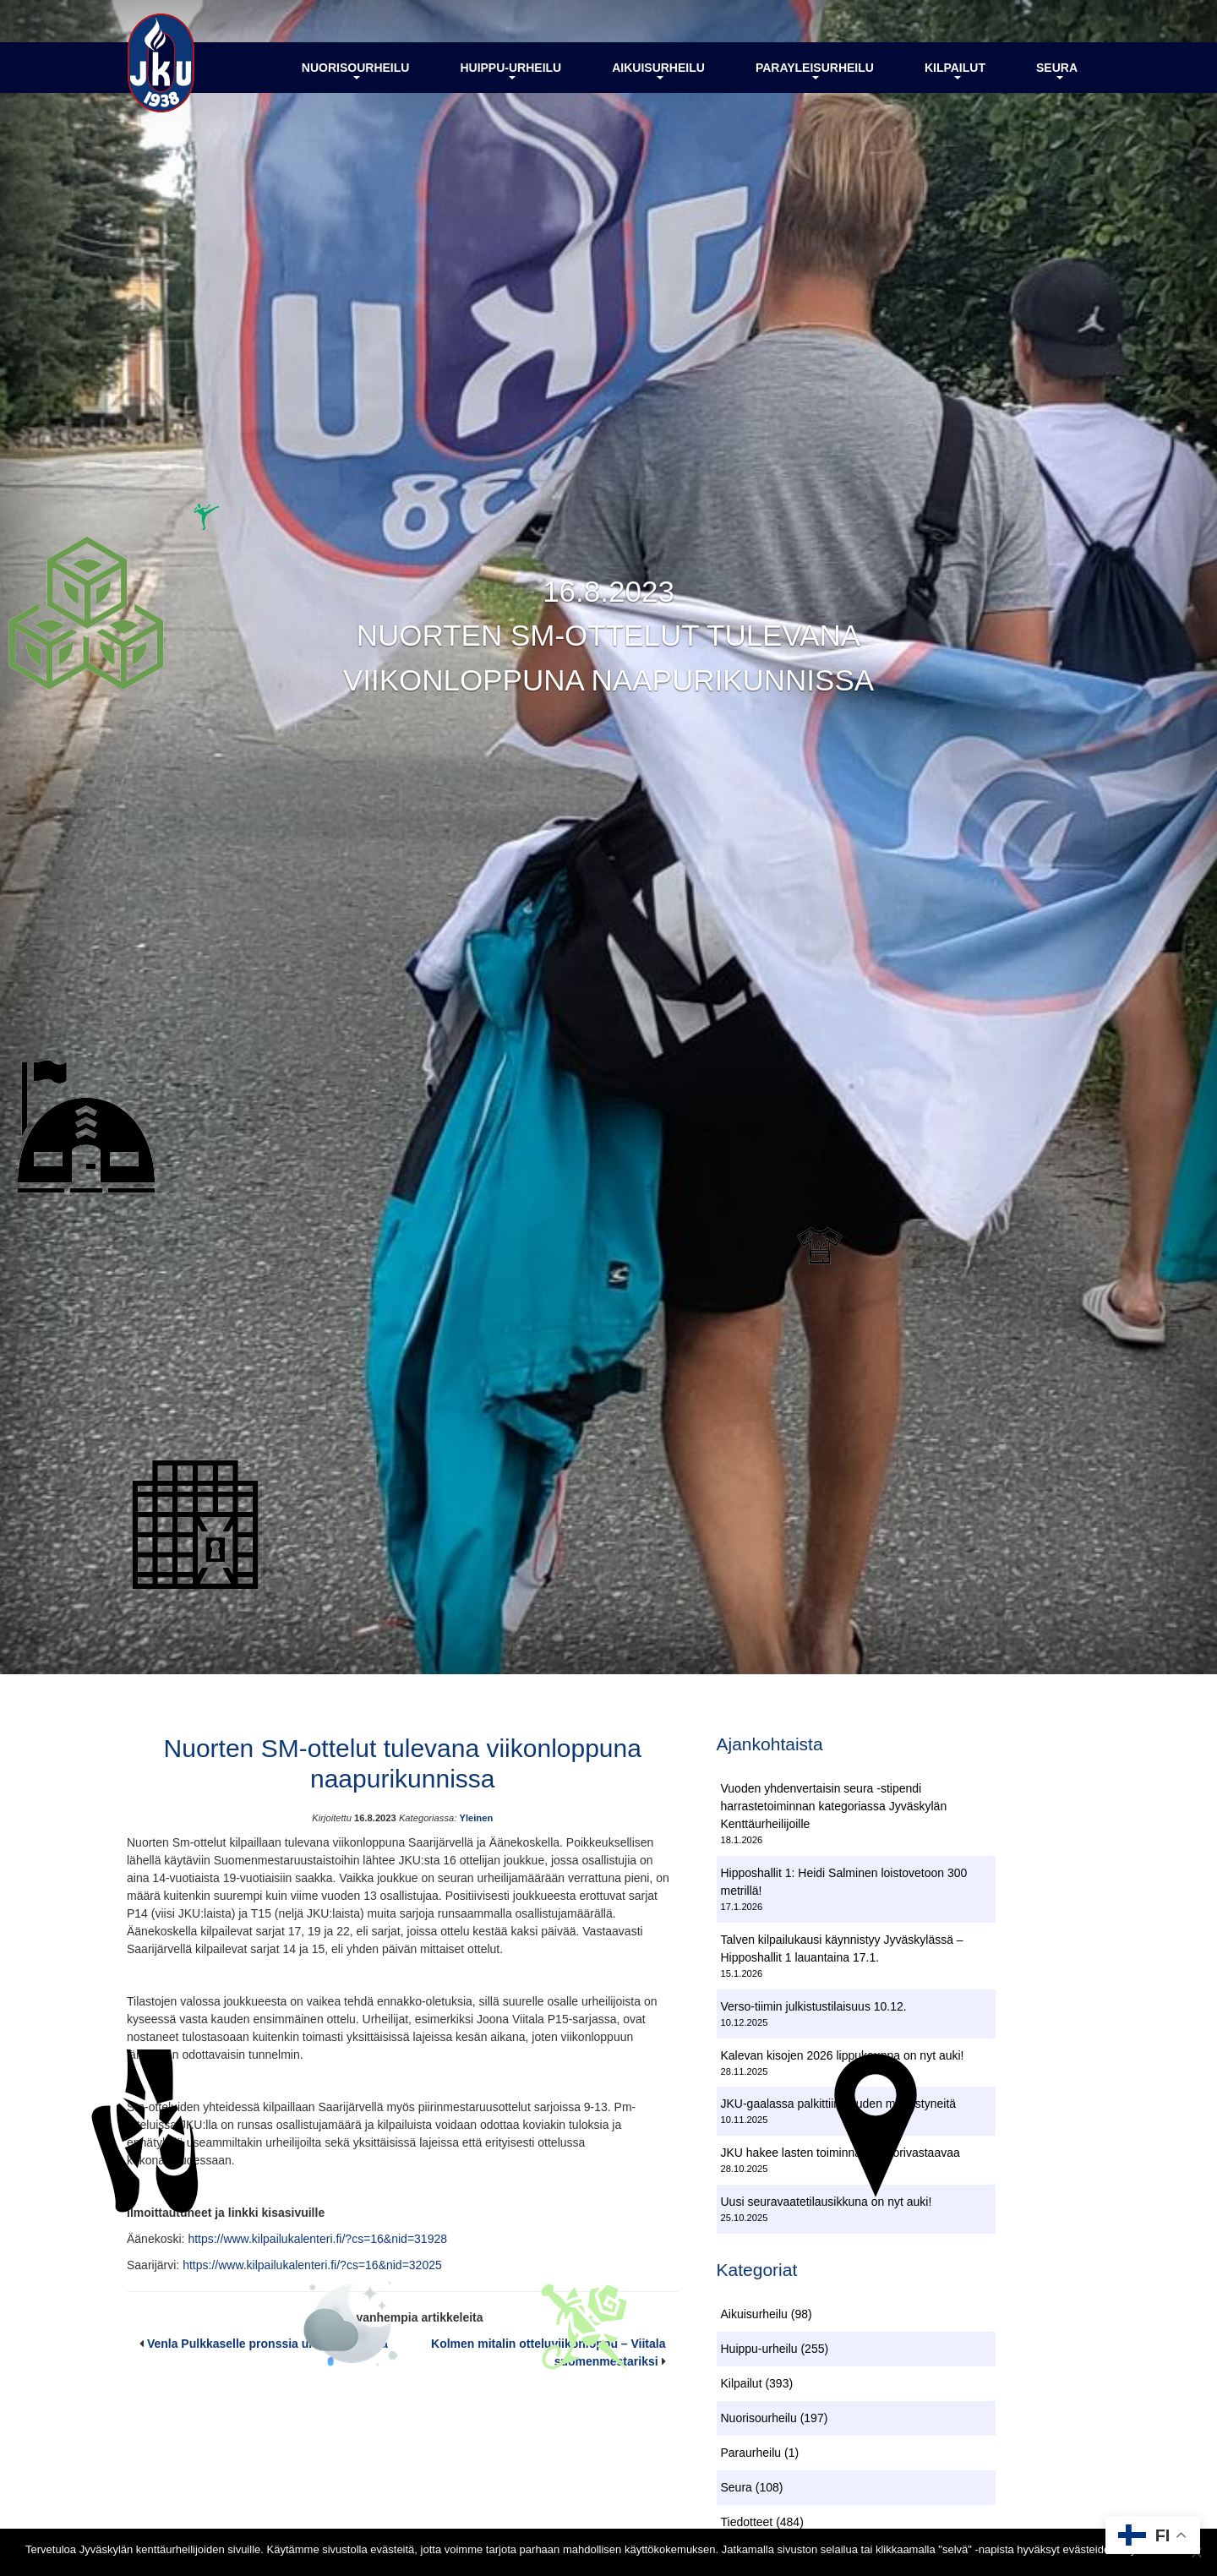 The width and height of the screenshot is (1217, 2576). I want to click on view current location on map, so click(876, 2126).